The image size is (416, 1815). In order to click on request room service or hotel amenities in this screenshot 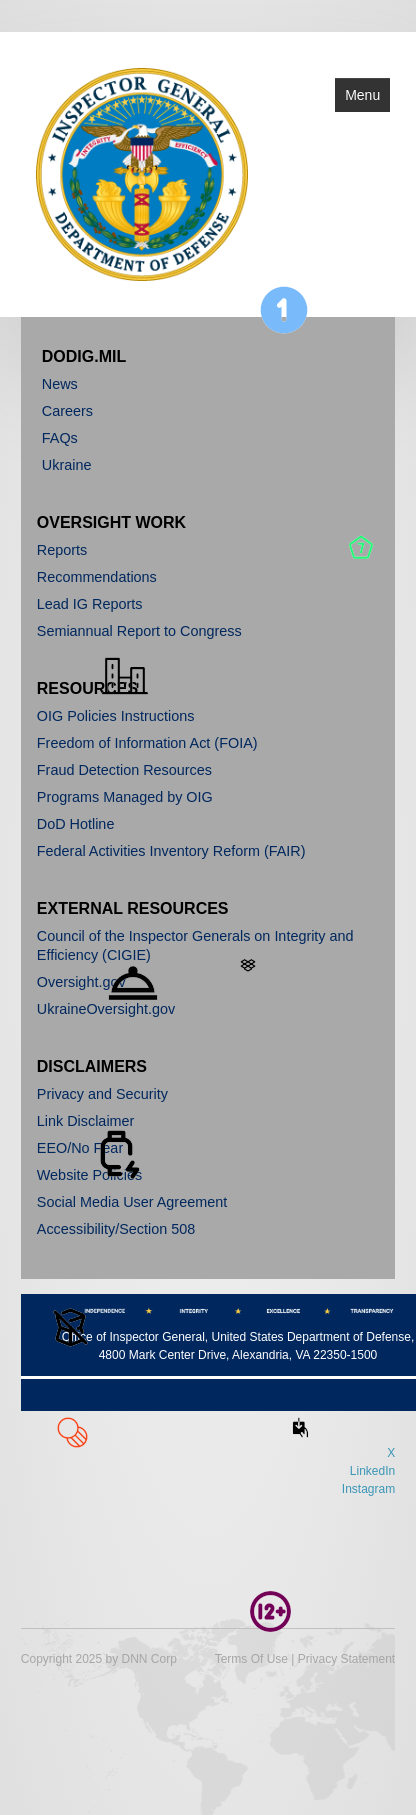, I will do `click(133, 983)`.